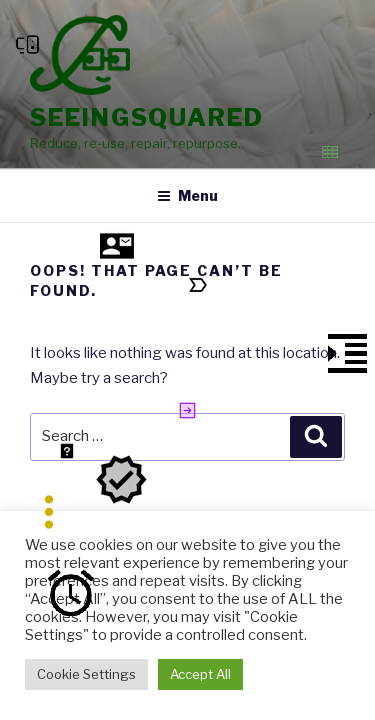 The image size is (375, 720). What do you see at coordinates (187, 410) in the screenshot?
I see `proceed to the next step or screen` at bounding box center [187, 410].